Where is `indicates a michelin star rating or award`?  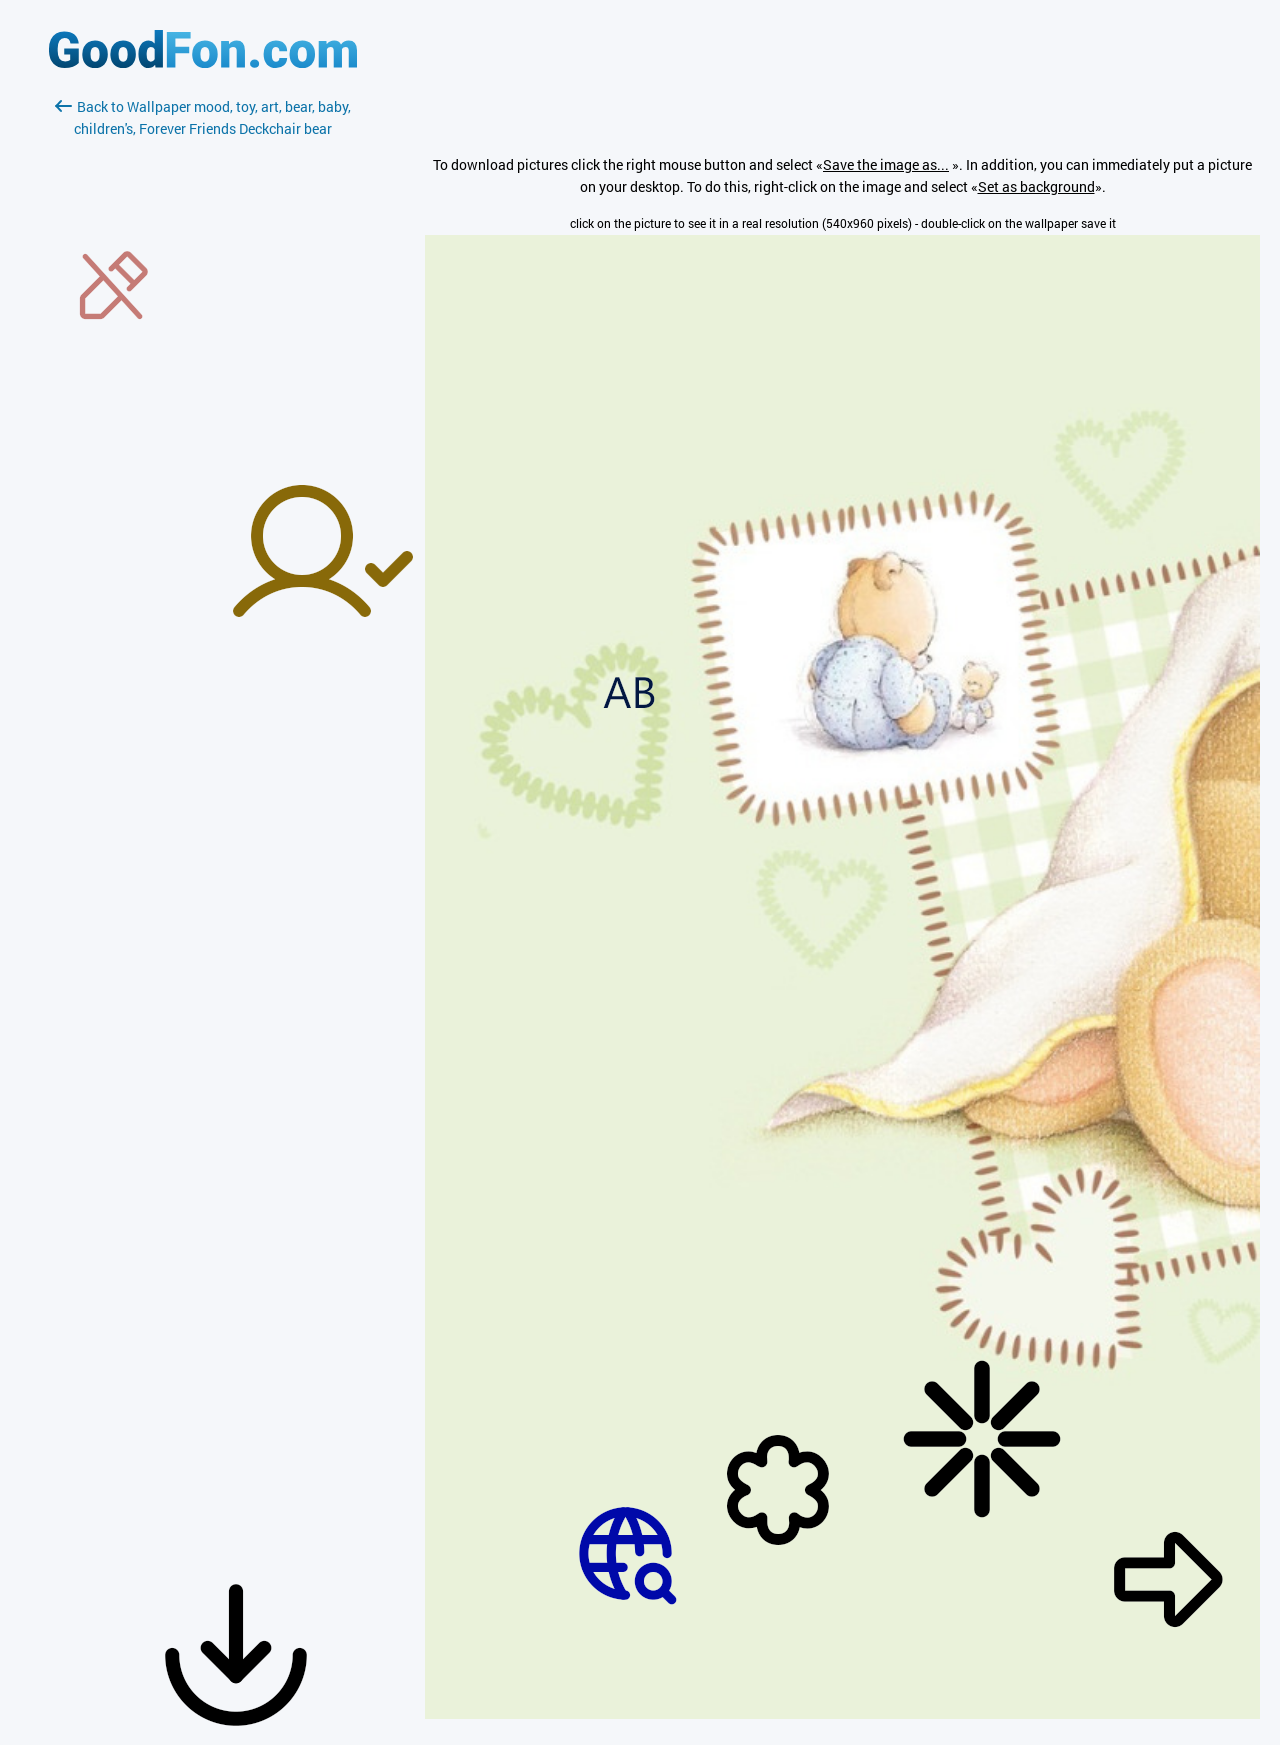 indicates a michelin star rating or award is located at coordinates (779, 1490).